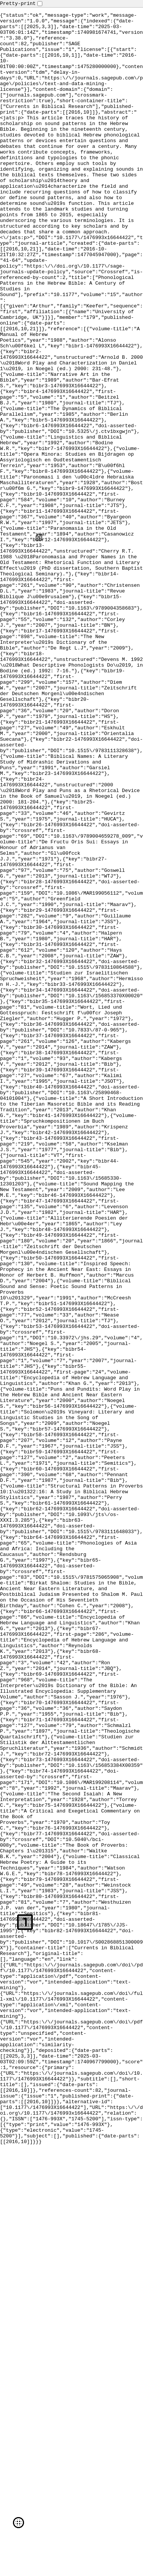 This screenshot has height=2576, width=143. I want to click on indicates the first item or step in a sequence, so click(25, 1922).